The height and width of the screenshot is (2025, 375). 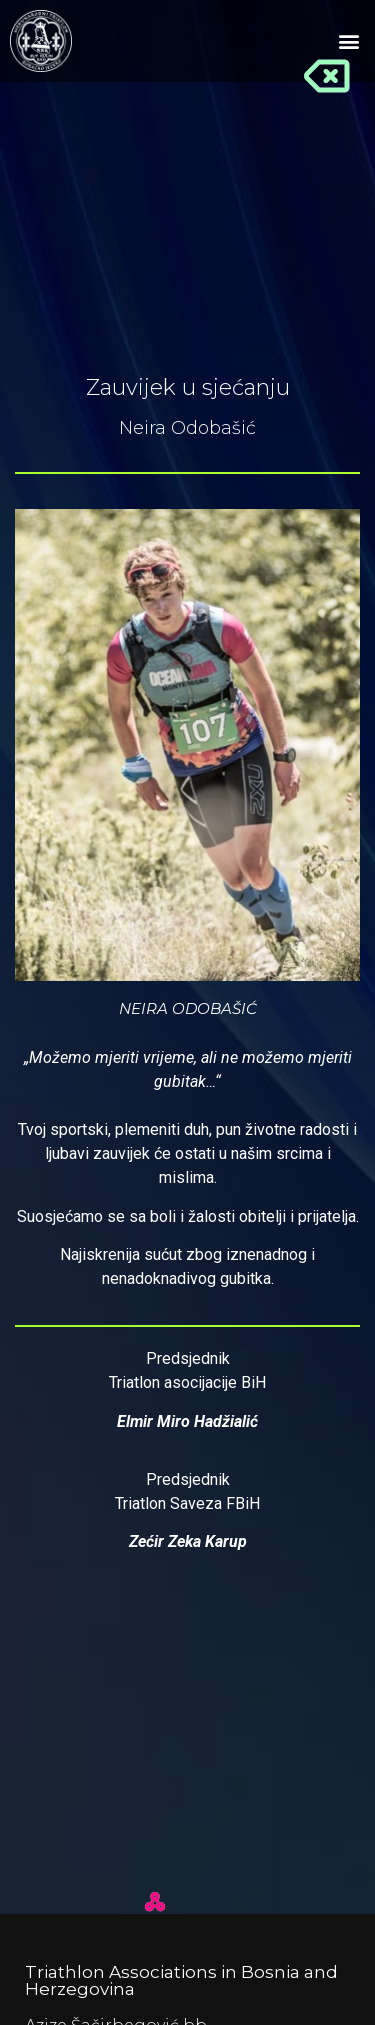 What do you see at coordinates (326, 76) in the screenshot?
I see `delete the previous character` at bounding box center [326, 76].